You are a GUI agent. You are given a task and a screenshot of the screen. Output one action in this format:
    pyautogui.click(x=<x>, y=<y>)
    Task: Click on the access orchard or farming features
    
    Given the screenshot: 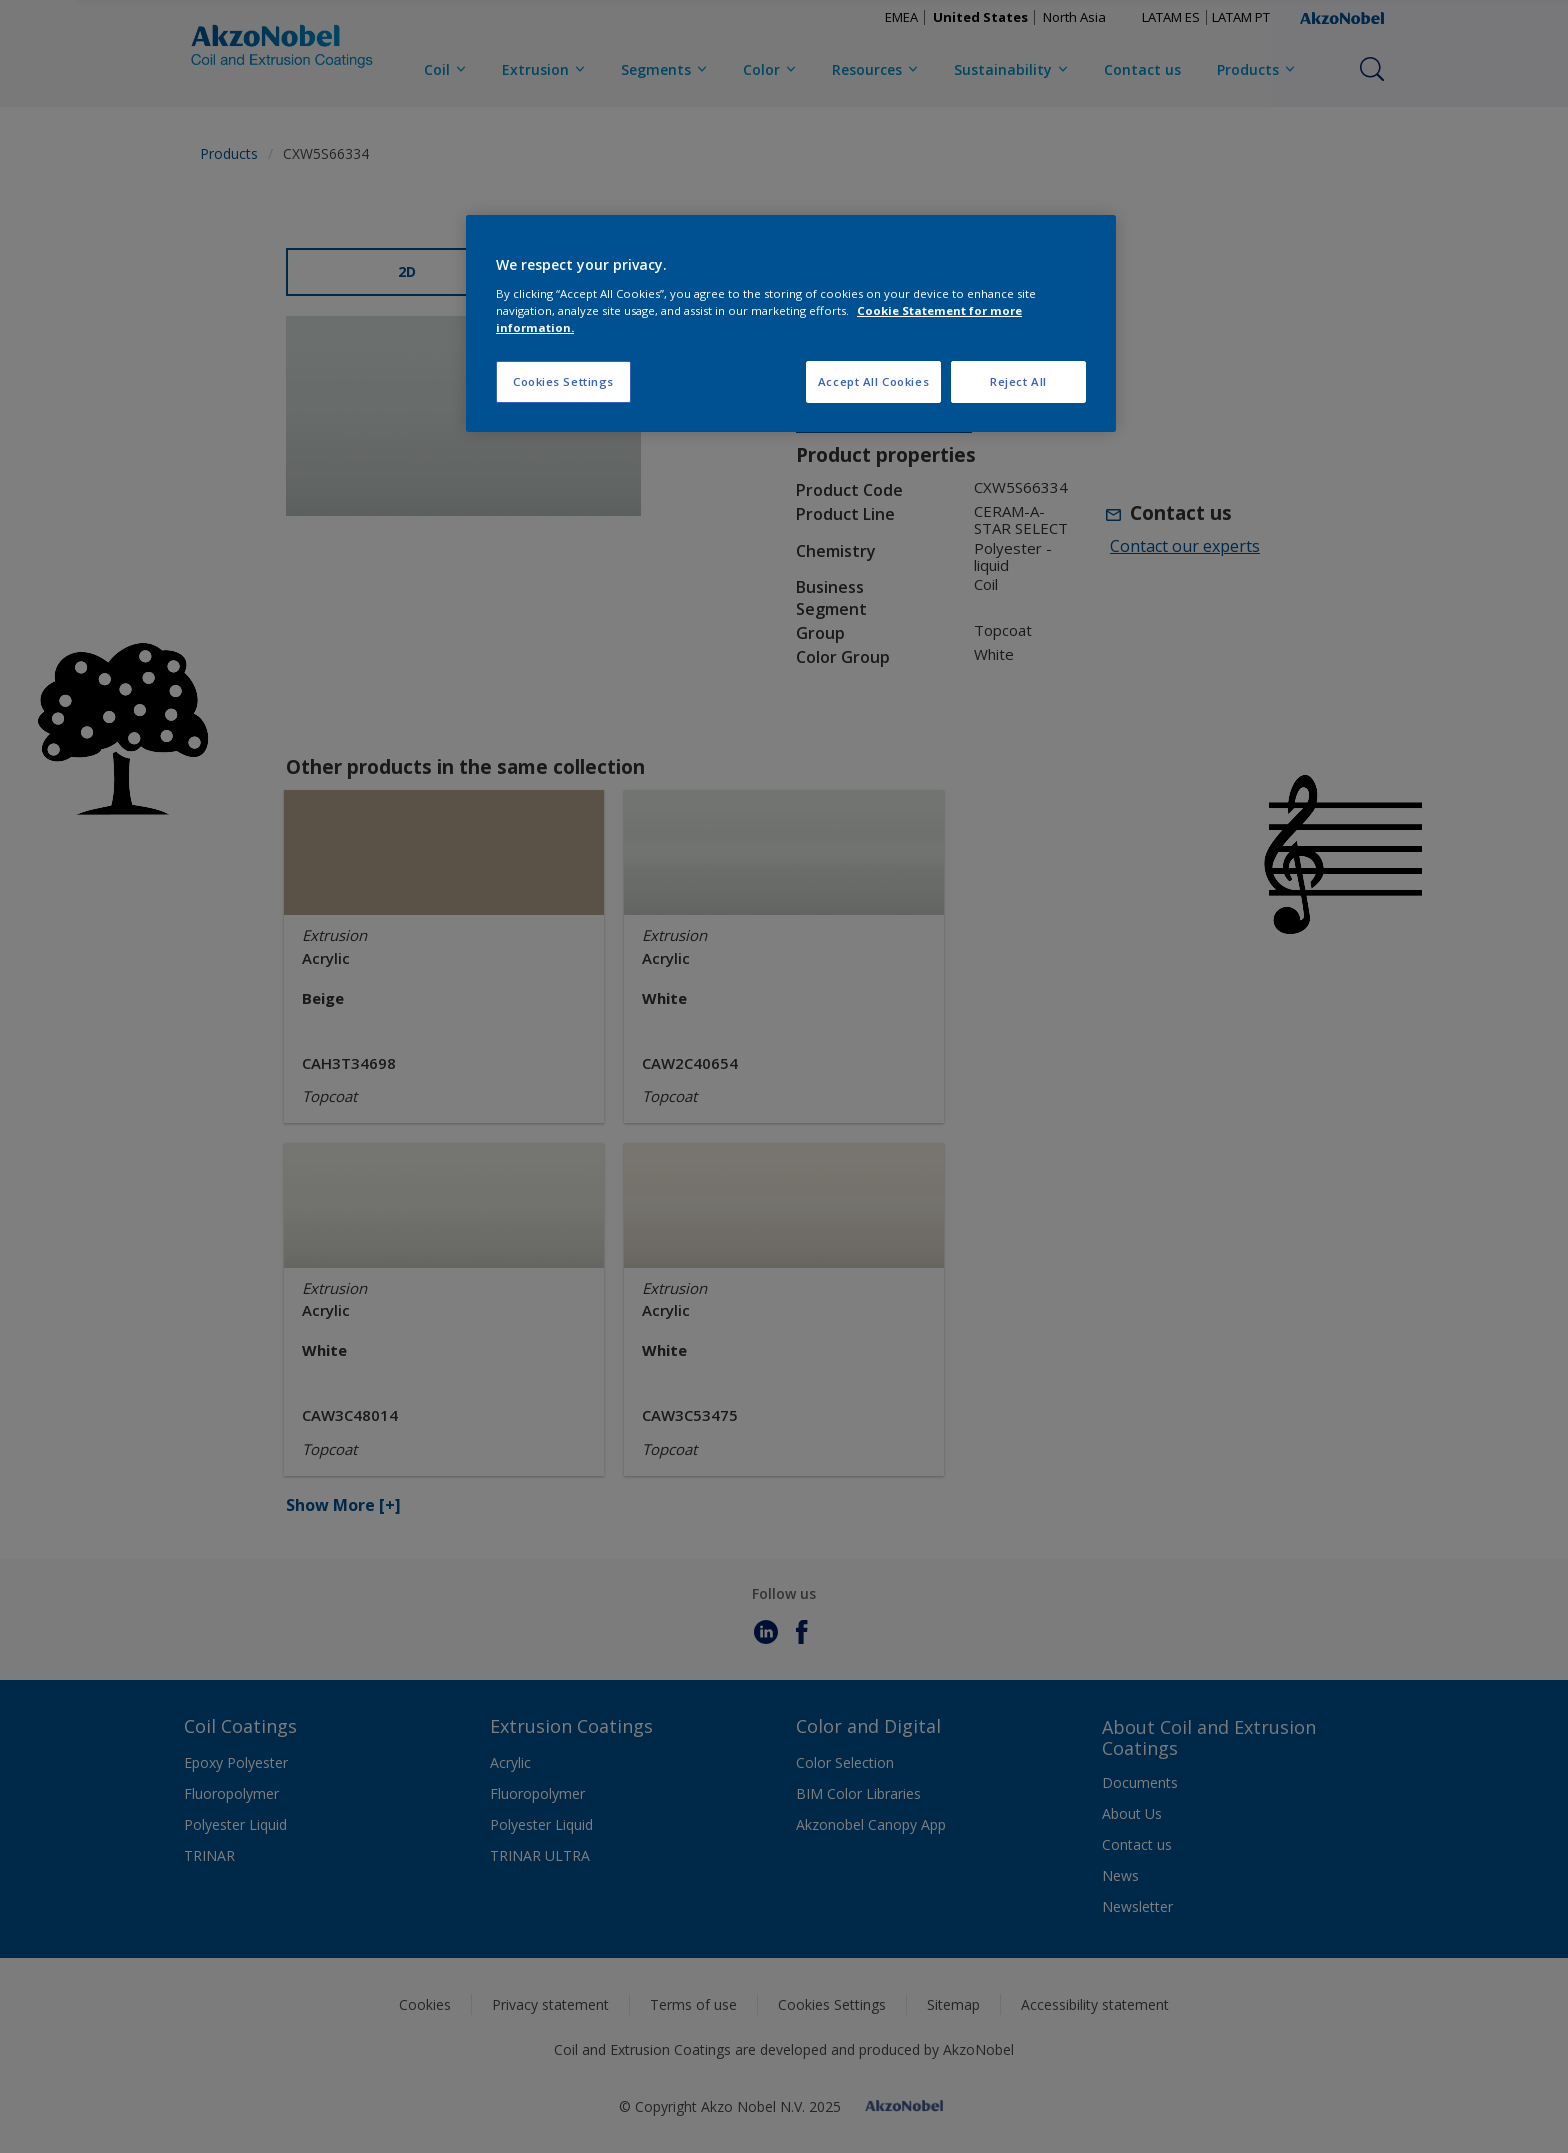 What is the action you would take?
    pyautogui.click(x=122, y=726)
    